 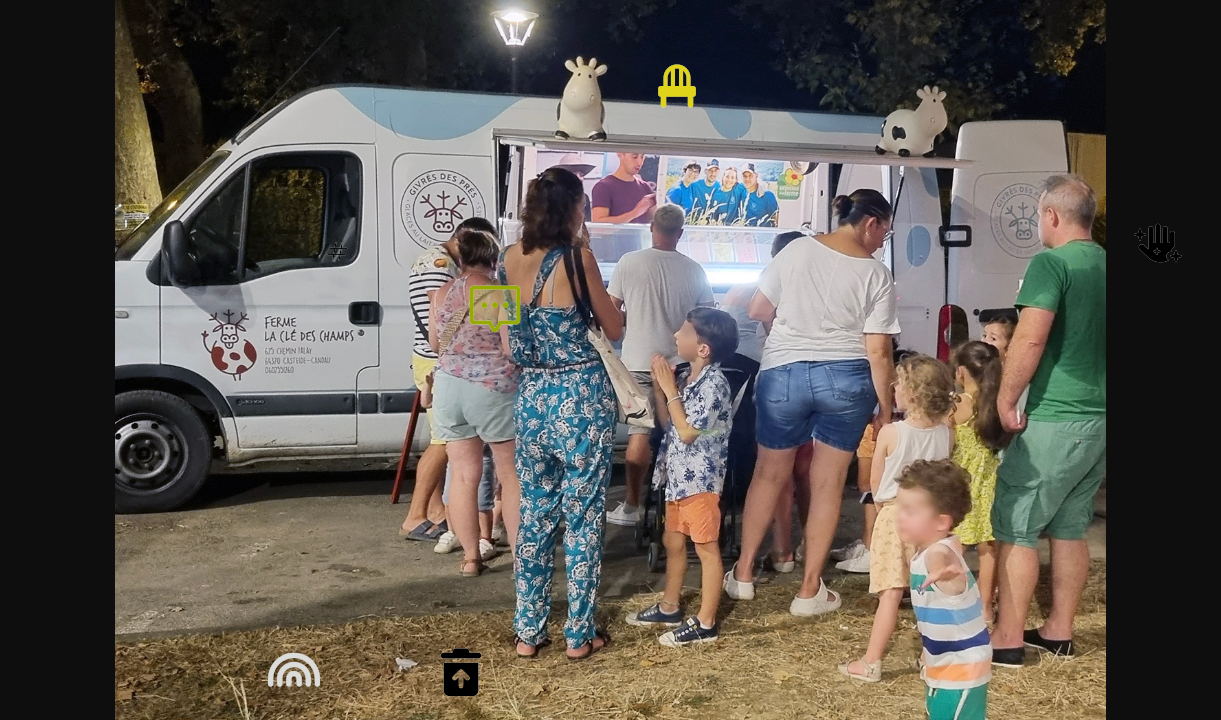 I want to click on indicates LGBTQ+ pride or inclusivity features, so click(x=294, y=671).